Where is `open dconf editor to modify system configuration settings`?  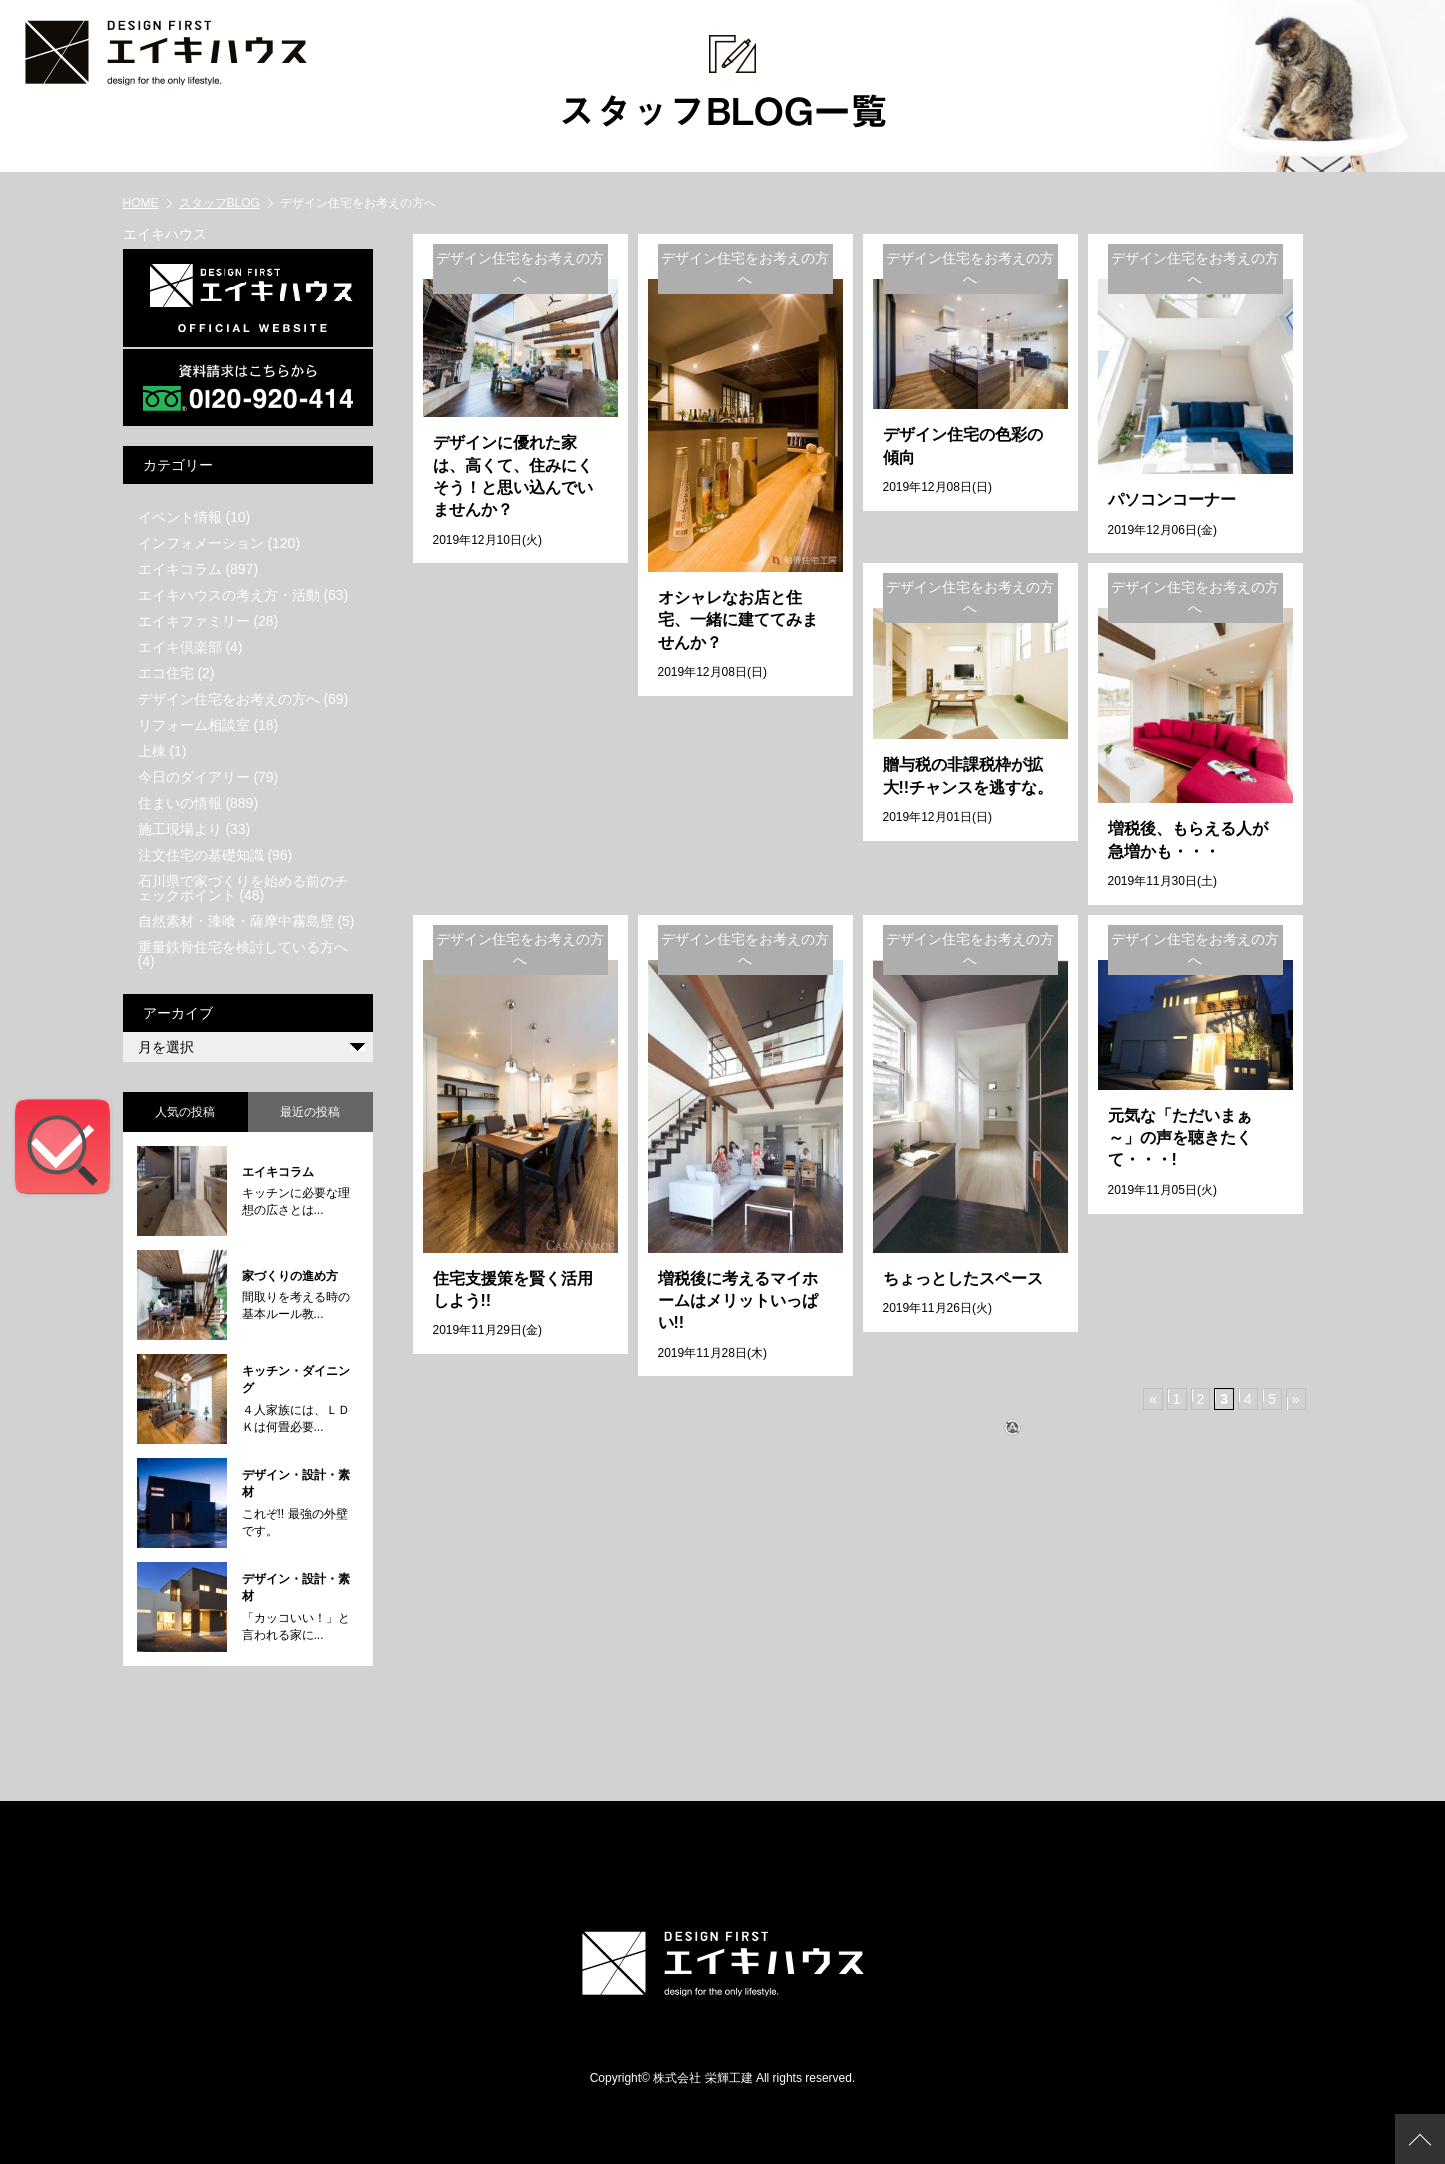
open dconf editor to modify system configuration settings is located at coordinates (62, 1146).